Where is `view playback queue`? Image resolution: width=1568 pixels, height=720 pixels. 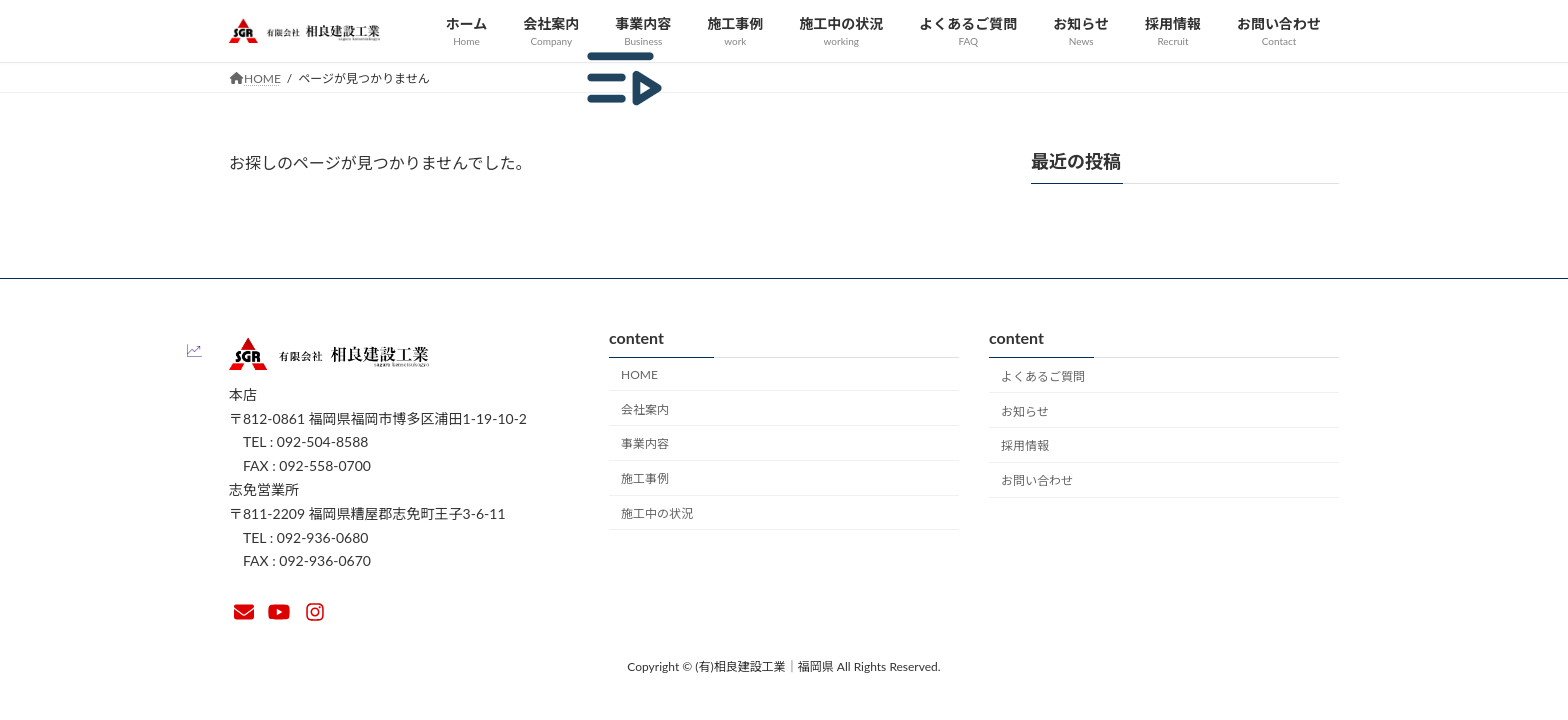 view playback queue is located at coordinates (620, 77).